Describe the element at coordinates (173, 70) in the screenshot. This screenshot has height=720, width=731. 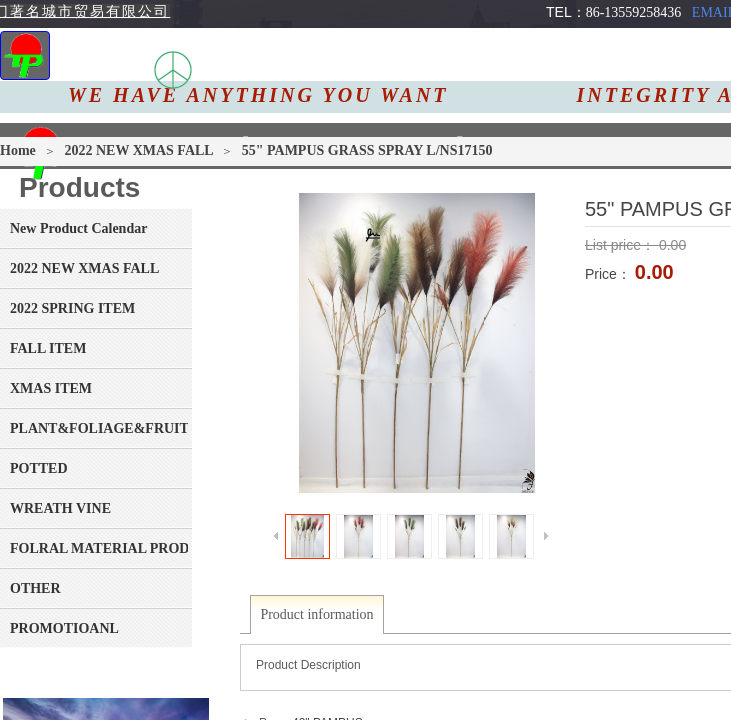
I see `peace symbol or anti-war indicator` at that location.